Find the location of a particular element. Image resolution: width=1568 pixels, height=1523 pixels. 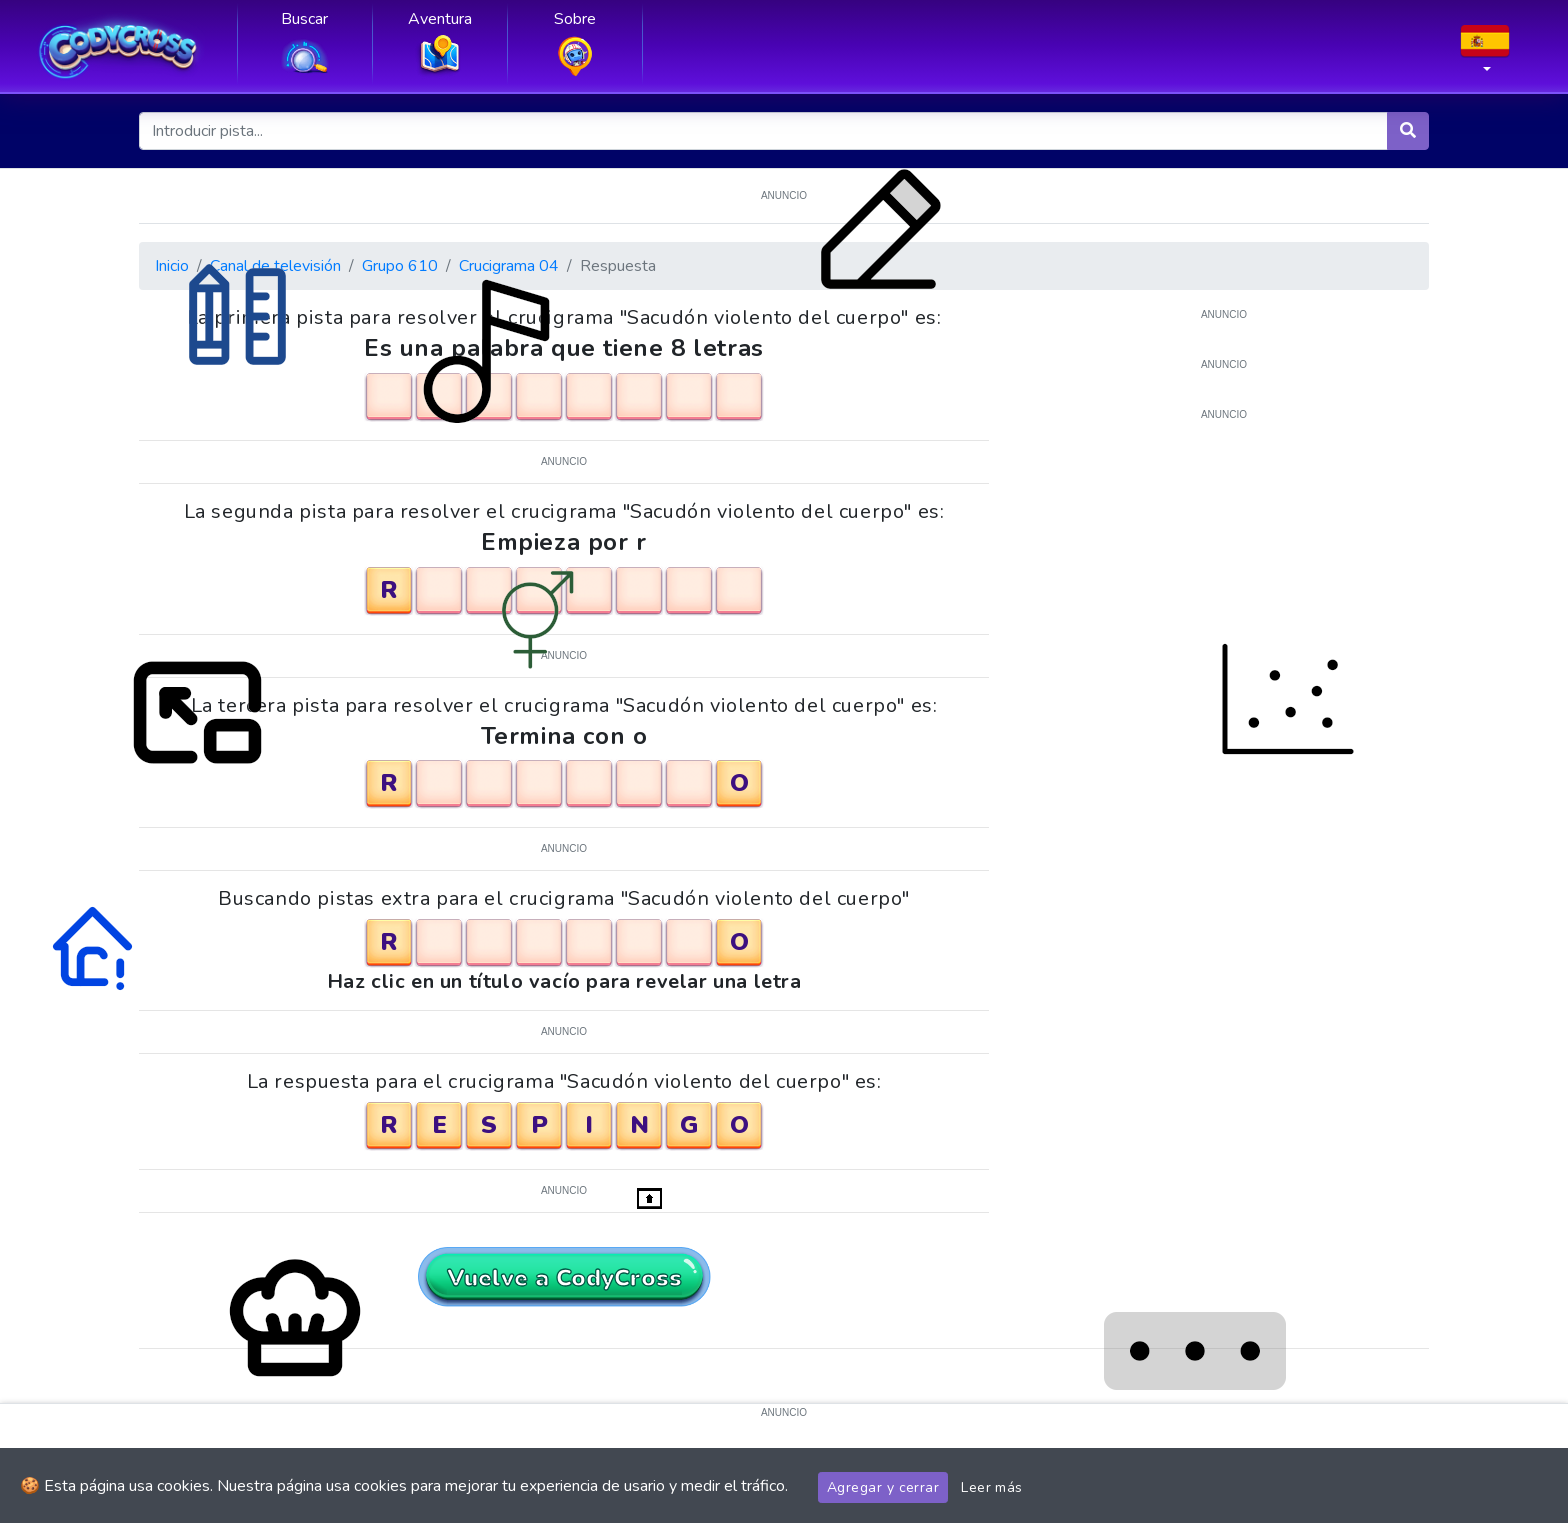

open more options menu is located at coordinates (1195, 1351).